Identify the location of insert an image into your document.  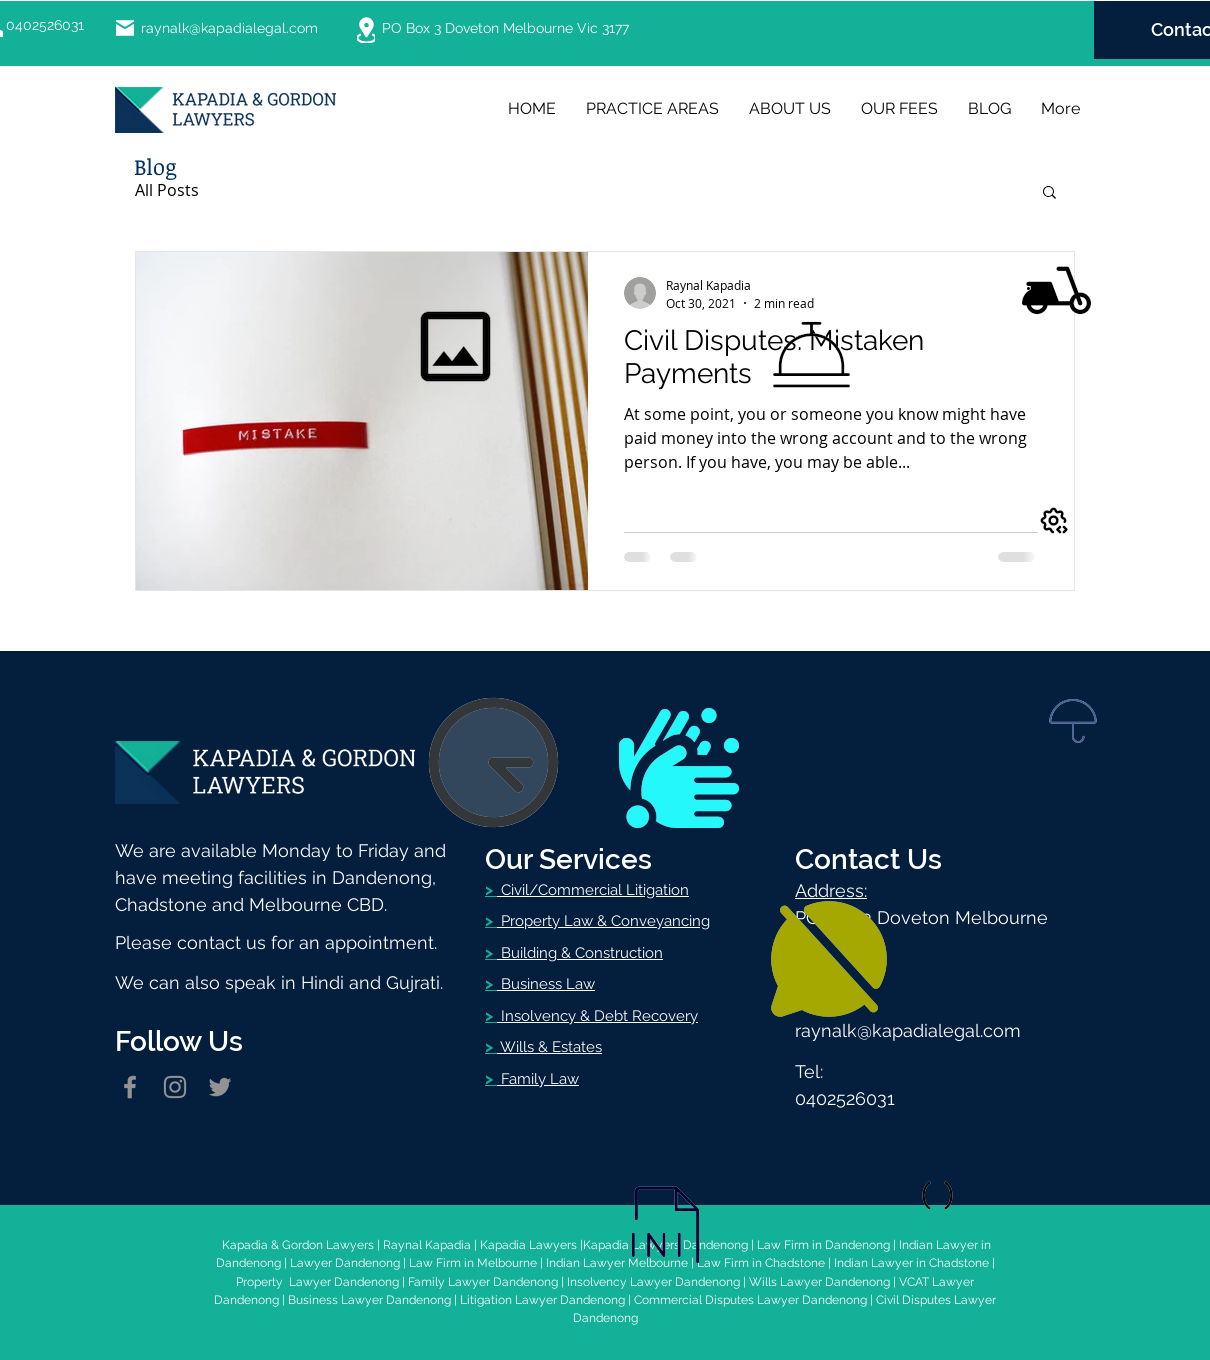
(455, 346).